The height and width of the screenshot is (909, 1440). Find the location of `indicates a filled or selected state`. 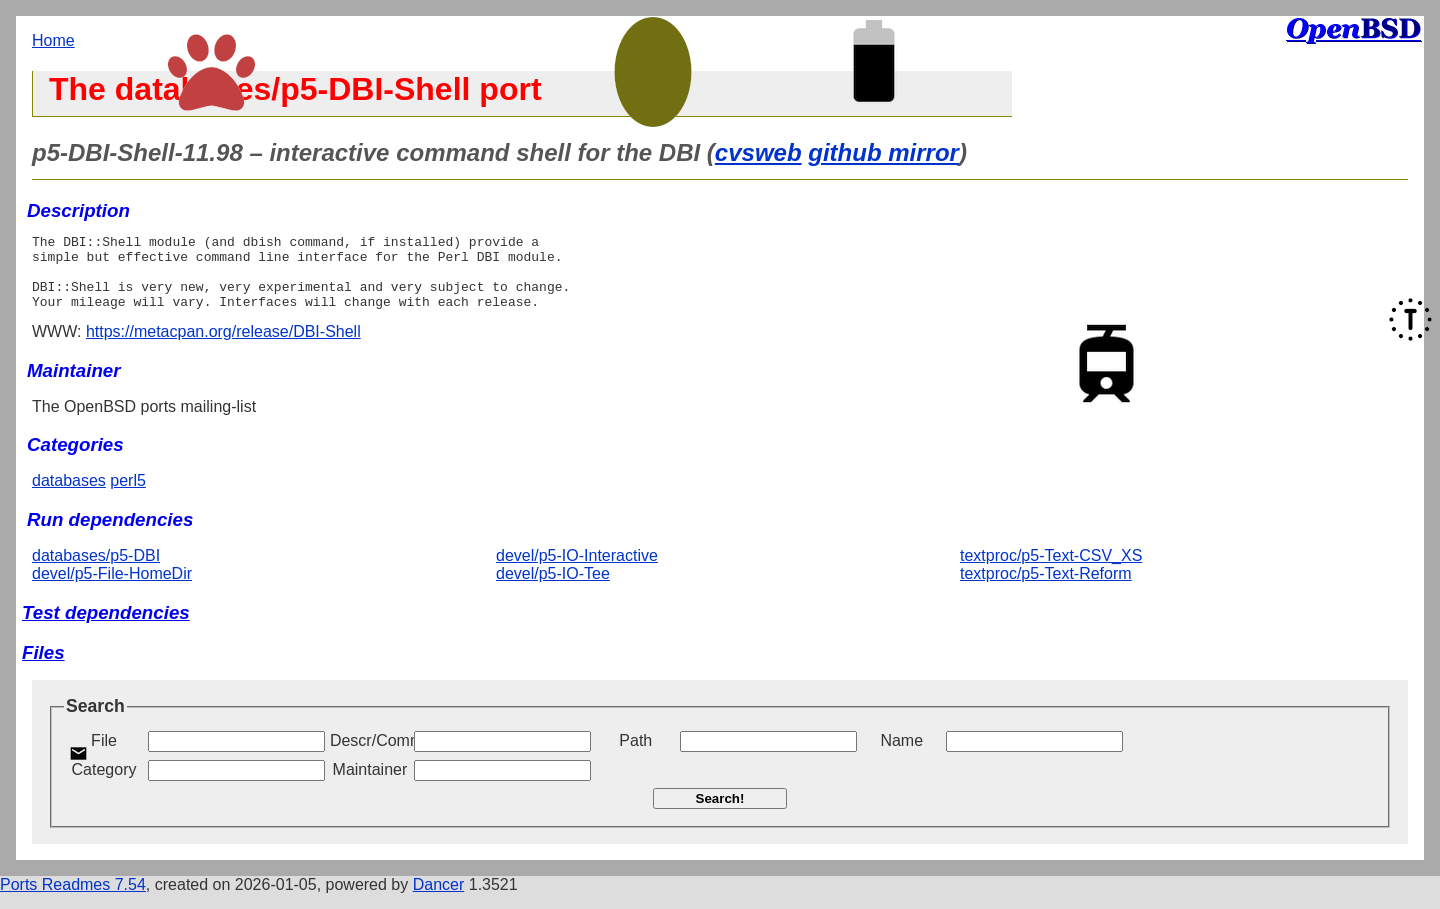

indicates a filled or selected state is located at coordinates (653, 72).